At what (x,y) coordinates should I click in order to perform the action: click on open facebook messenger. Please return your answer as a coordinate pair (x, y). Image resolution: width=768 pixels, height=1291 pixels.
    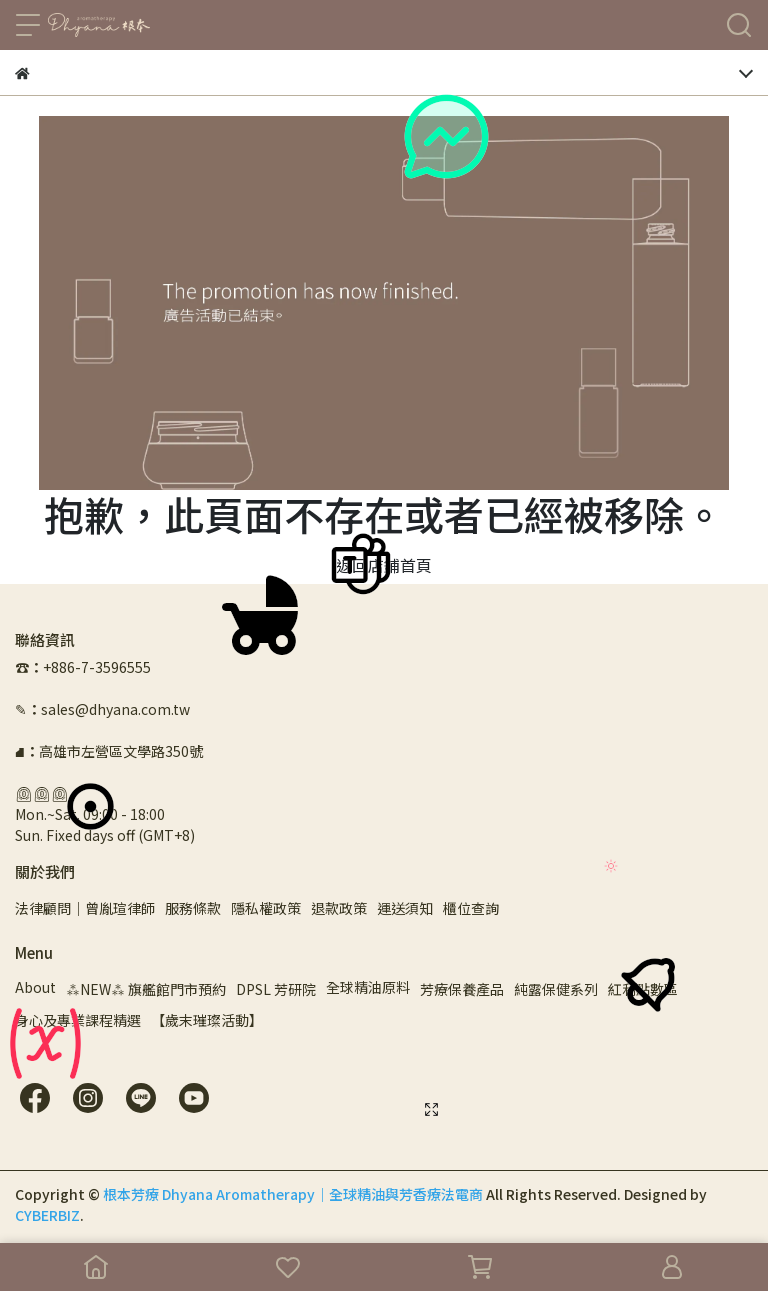
    Looking at the image, I should click on (446, 136).